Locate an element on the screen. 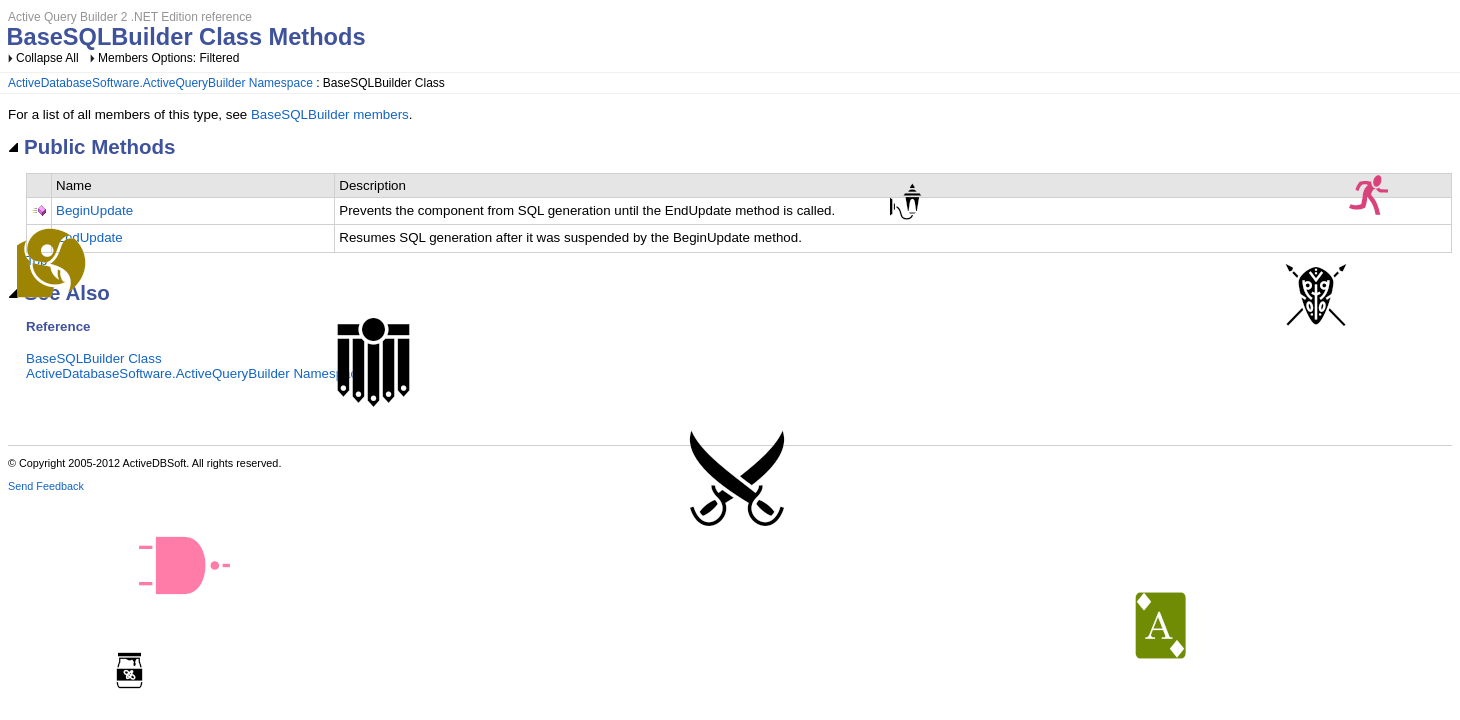 The image size is (1460, 720). play a card game or access casino games is located at coordinates (1160, 625).